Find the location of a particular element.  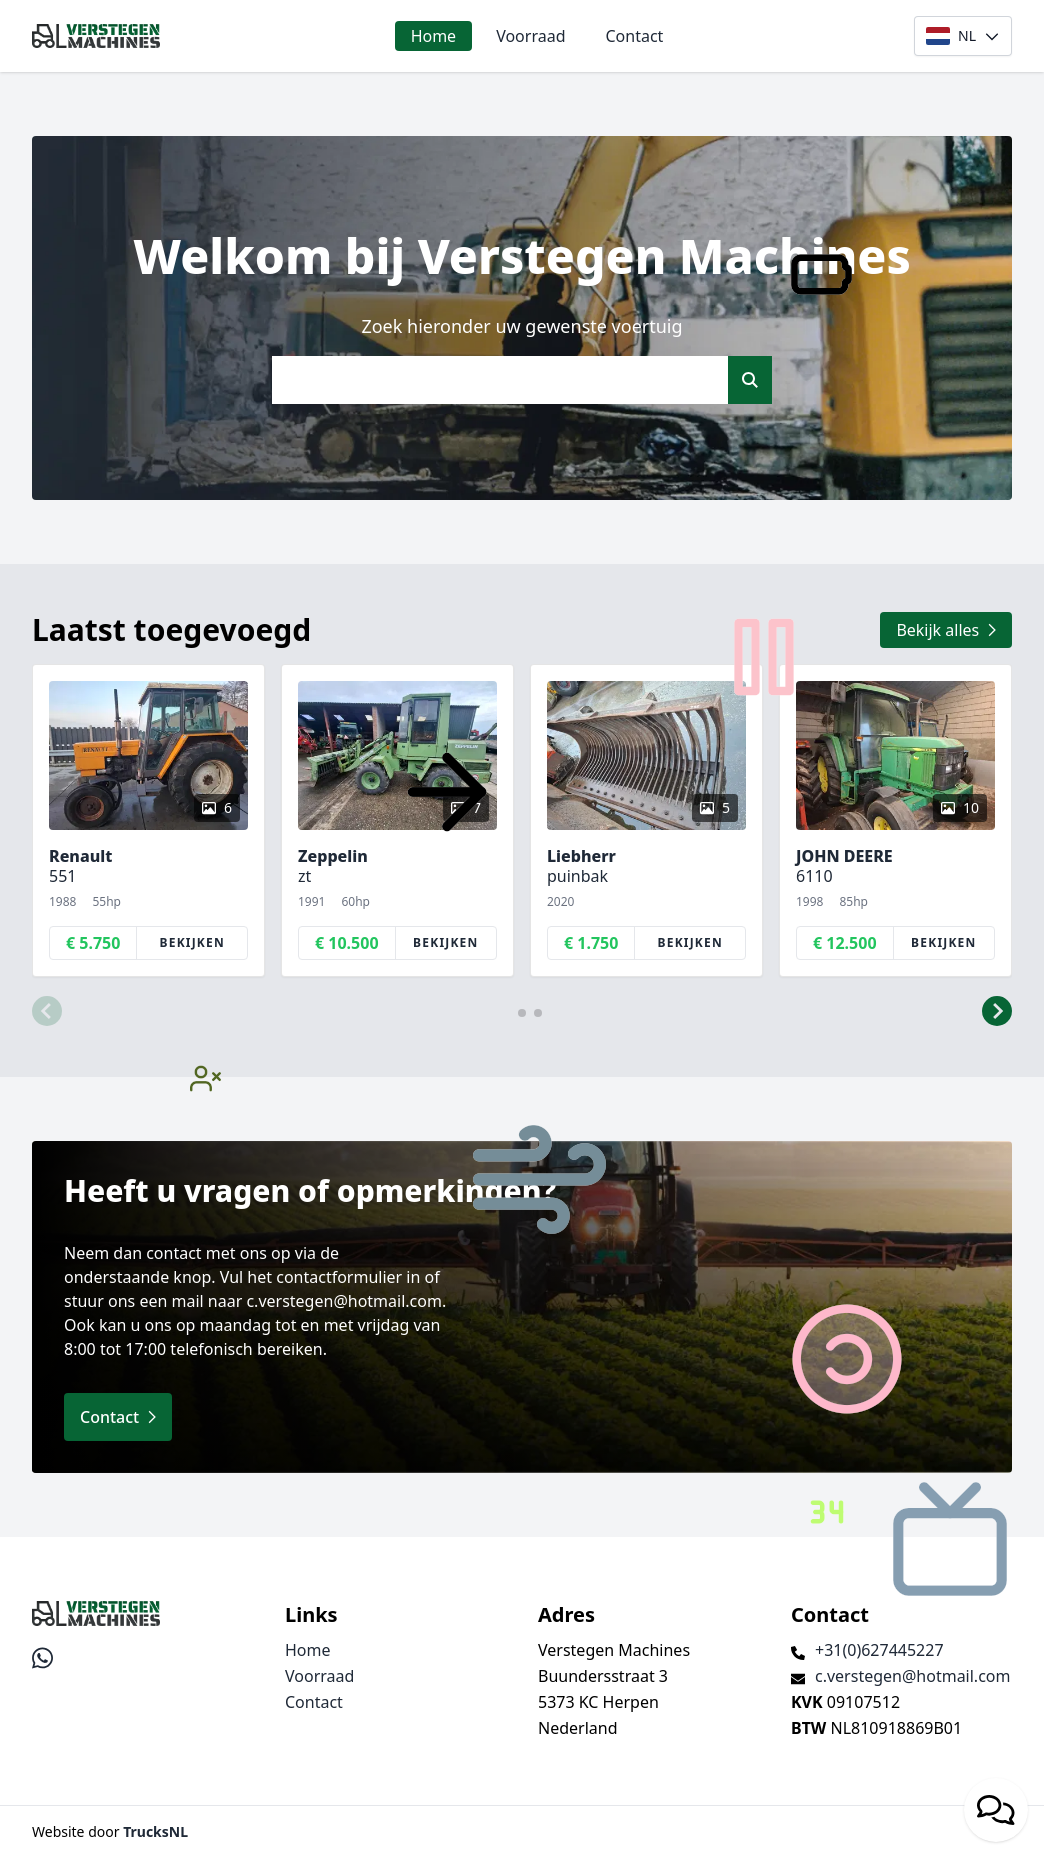

indicates item number 34 in a list or sequence is located at coordinates (827, 1512).